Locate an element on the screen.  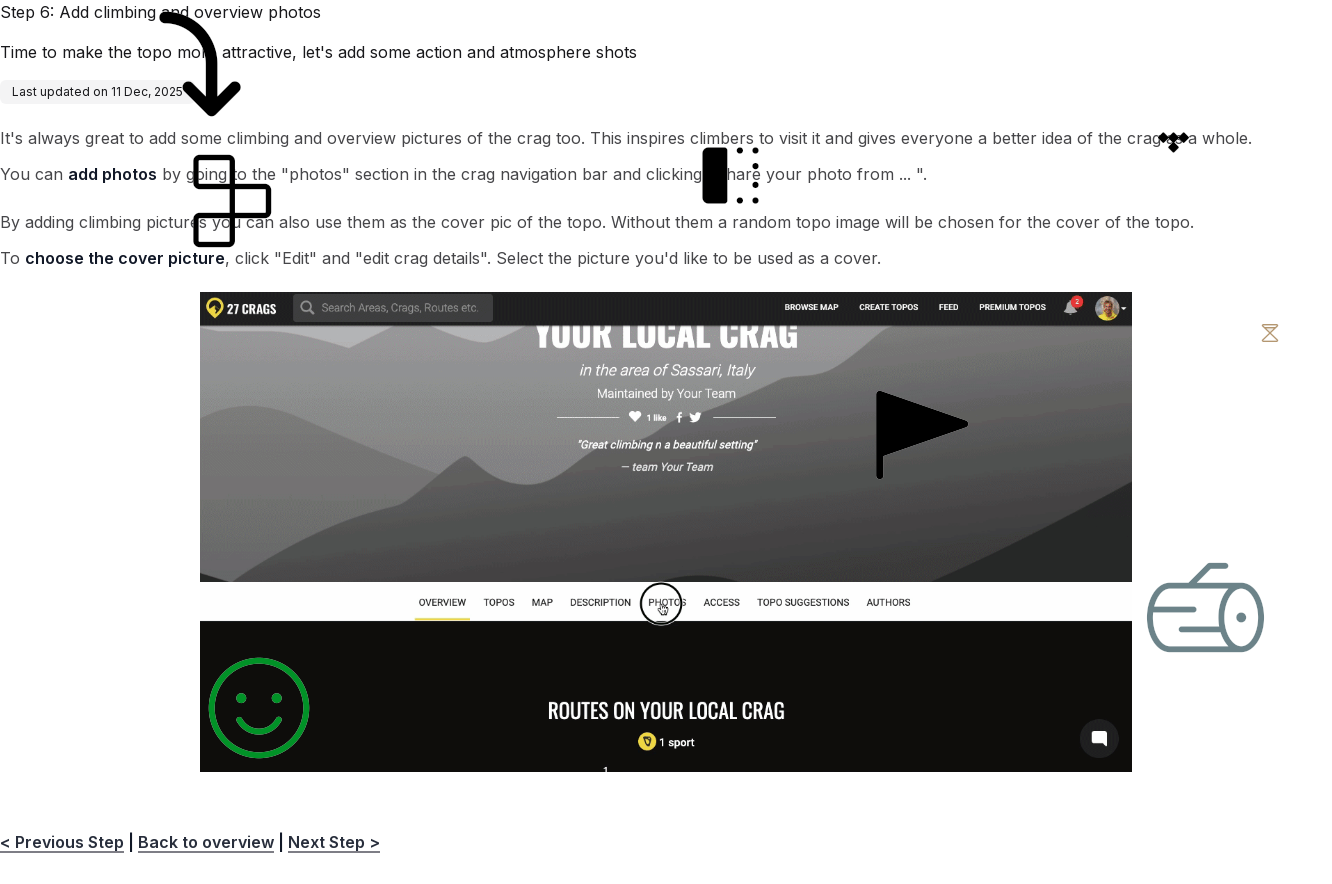
indicates high time remaining on a timer or process is located at coordinates (1270, 333).